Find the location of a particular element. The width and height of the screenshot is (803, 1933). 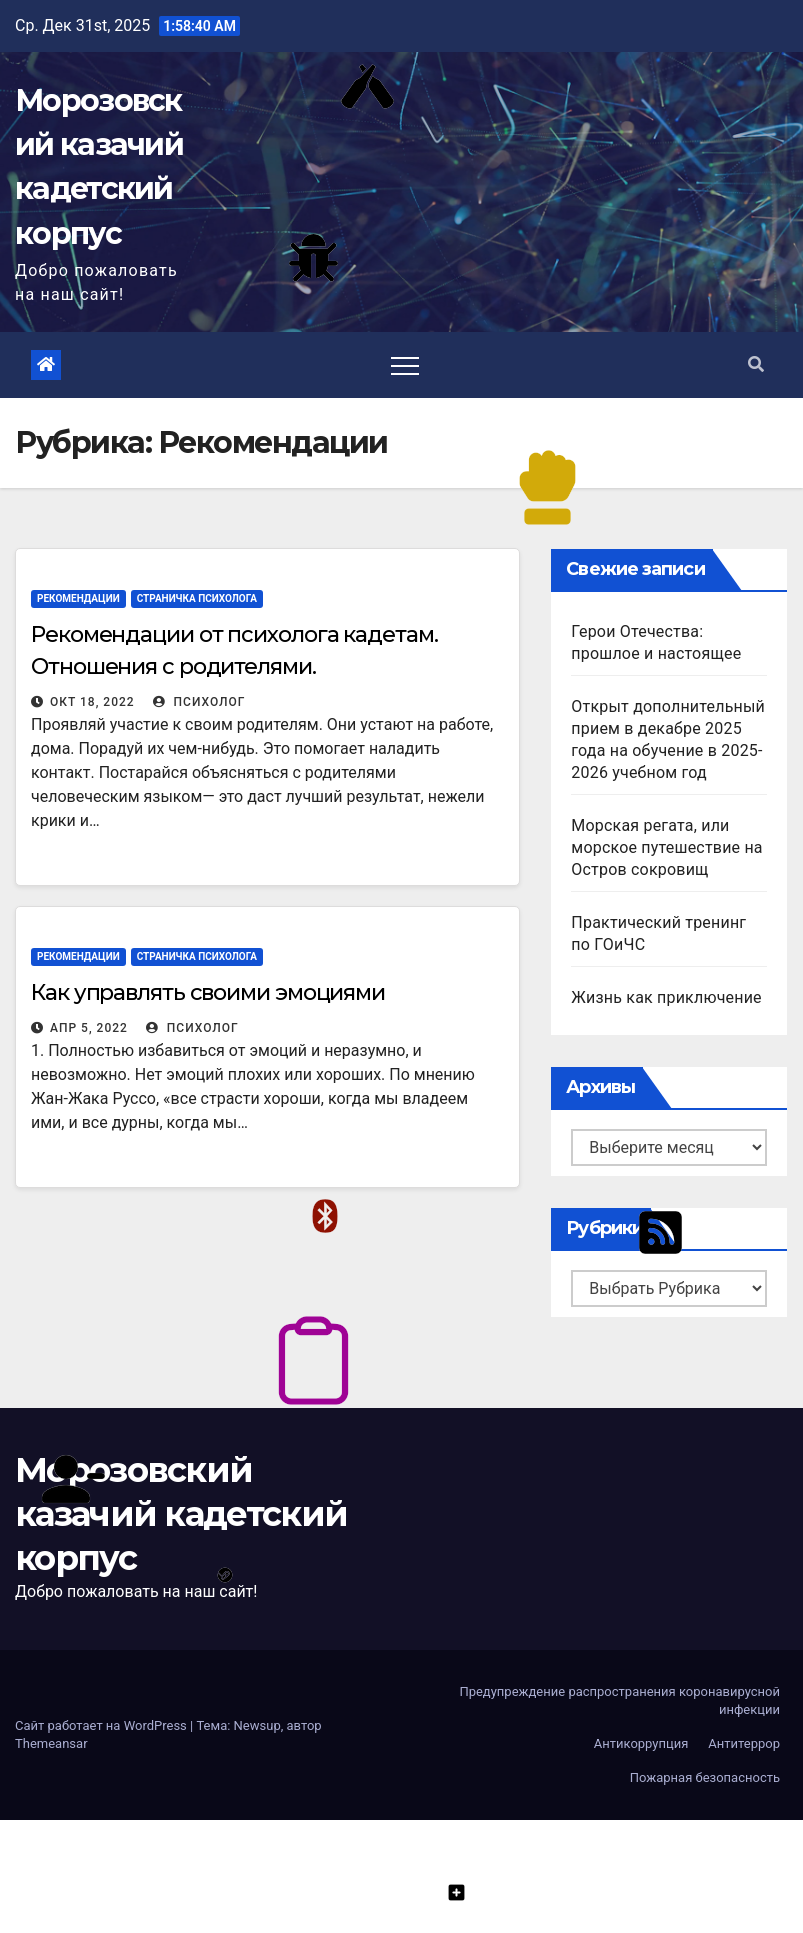

add a new item is located at coordinates (456, 1892).